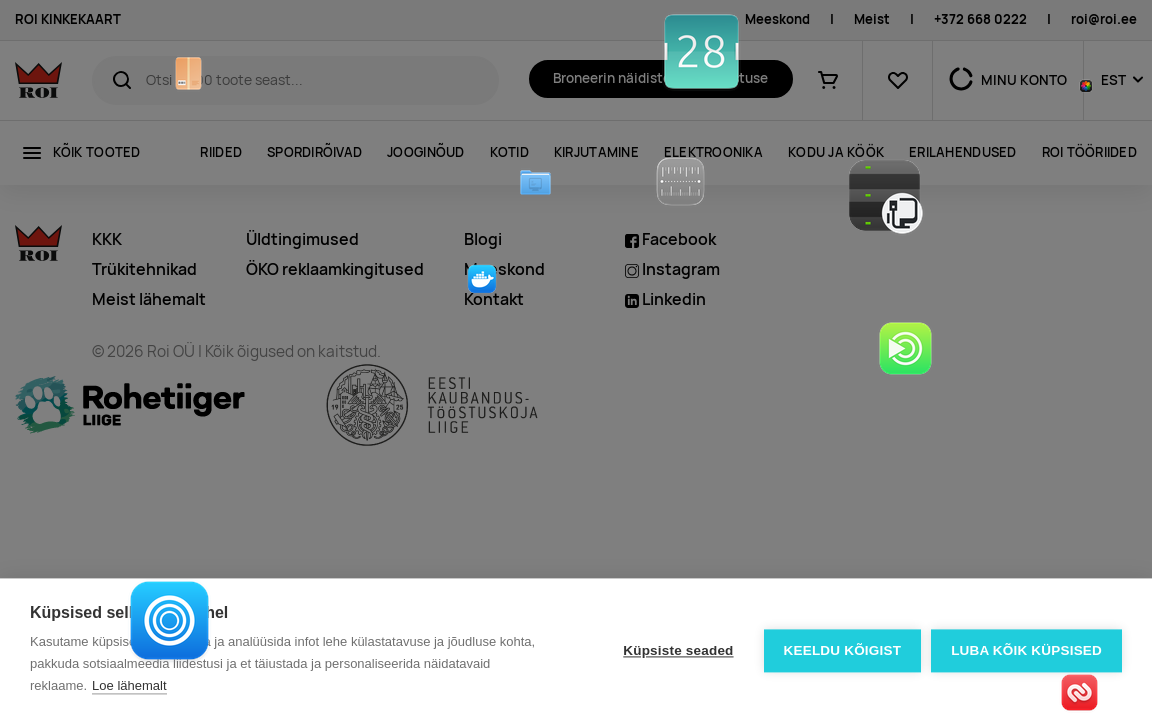  What do you see at coordinates (1079, 692) in the screenshot?
I see `open authy for two-factor authentication codes` at bounding box center [1079, 692].